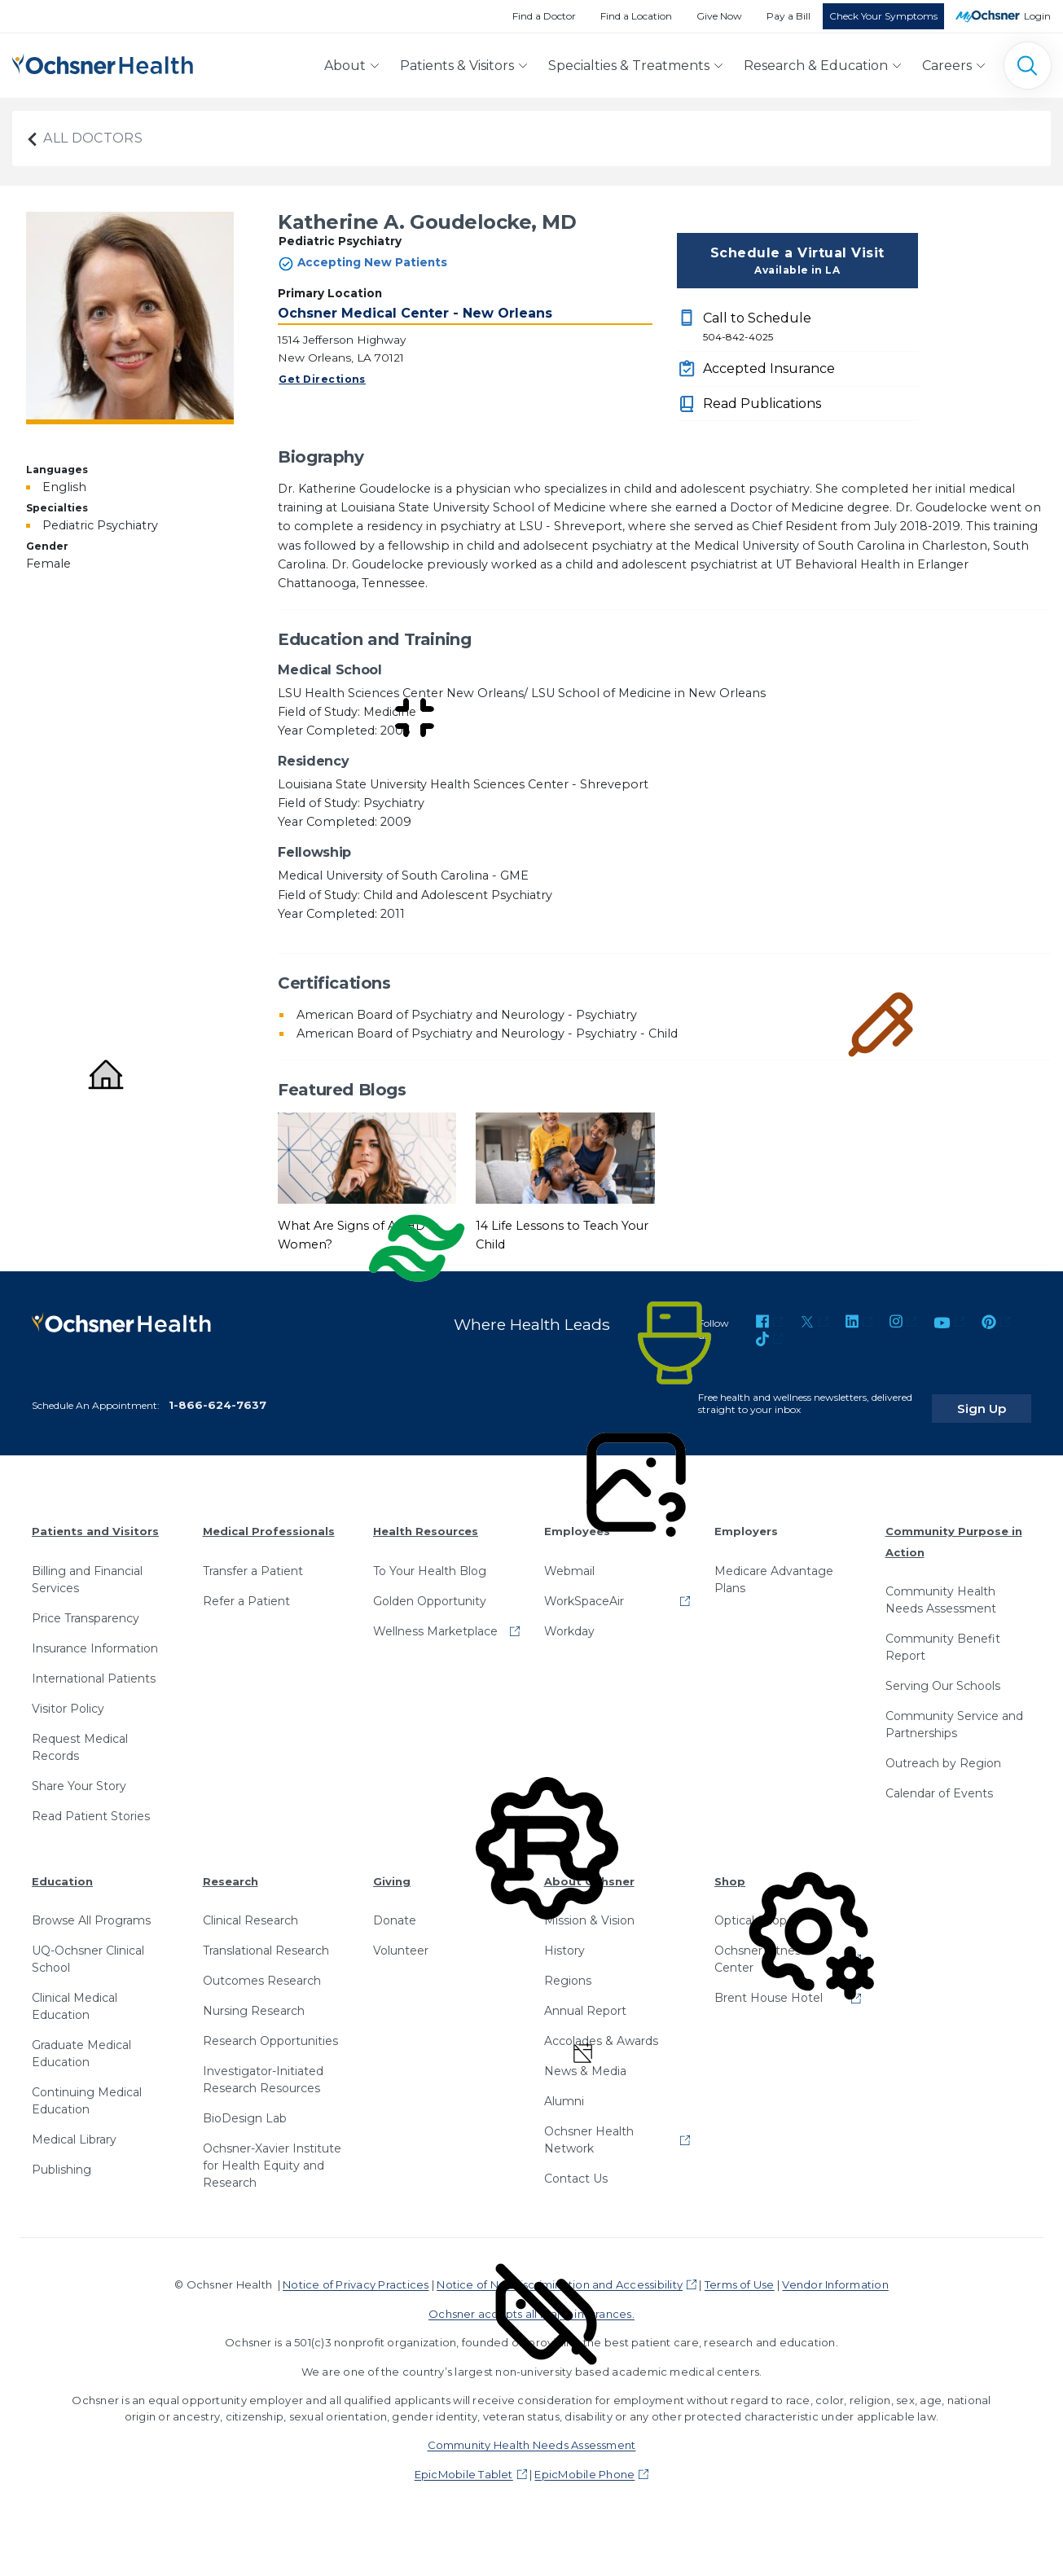  Describe the element at coordinates (546, 2314) in the screenshot. I see `disable or remove tags` at that location.